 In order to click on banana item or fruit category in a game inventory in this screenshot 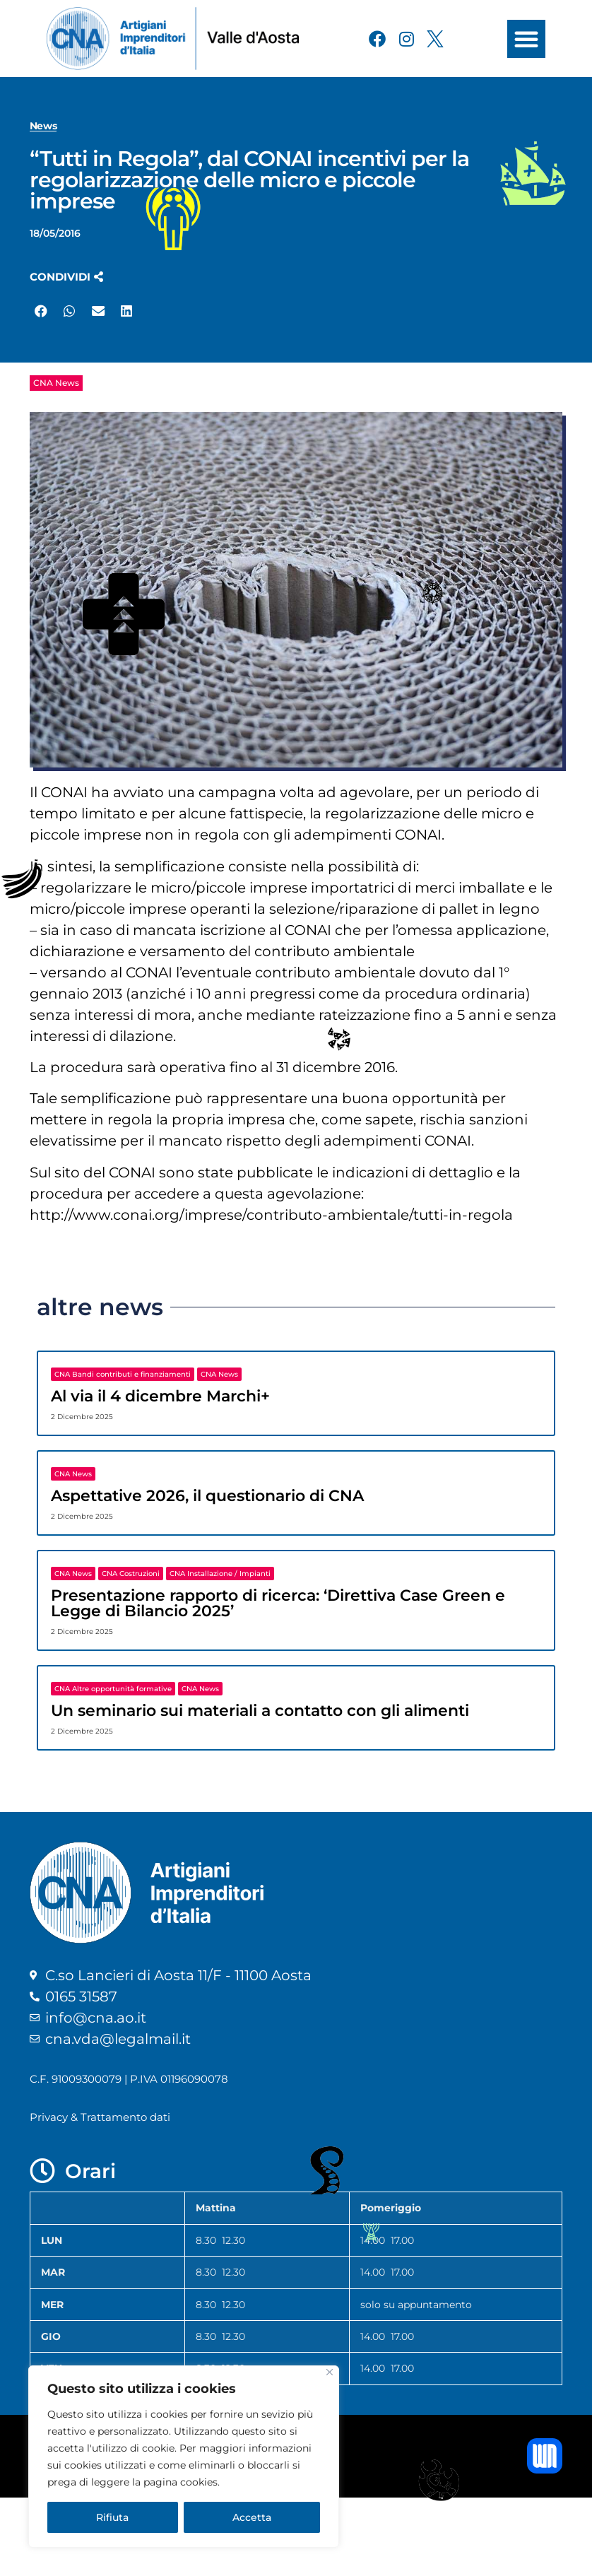, I will do `click(21, 878)`.